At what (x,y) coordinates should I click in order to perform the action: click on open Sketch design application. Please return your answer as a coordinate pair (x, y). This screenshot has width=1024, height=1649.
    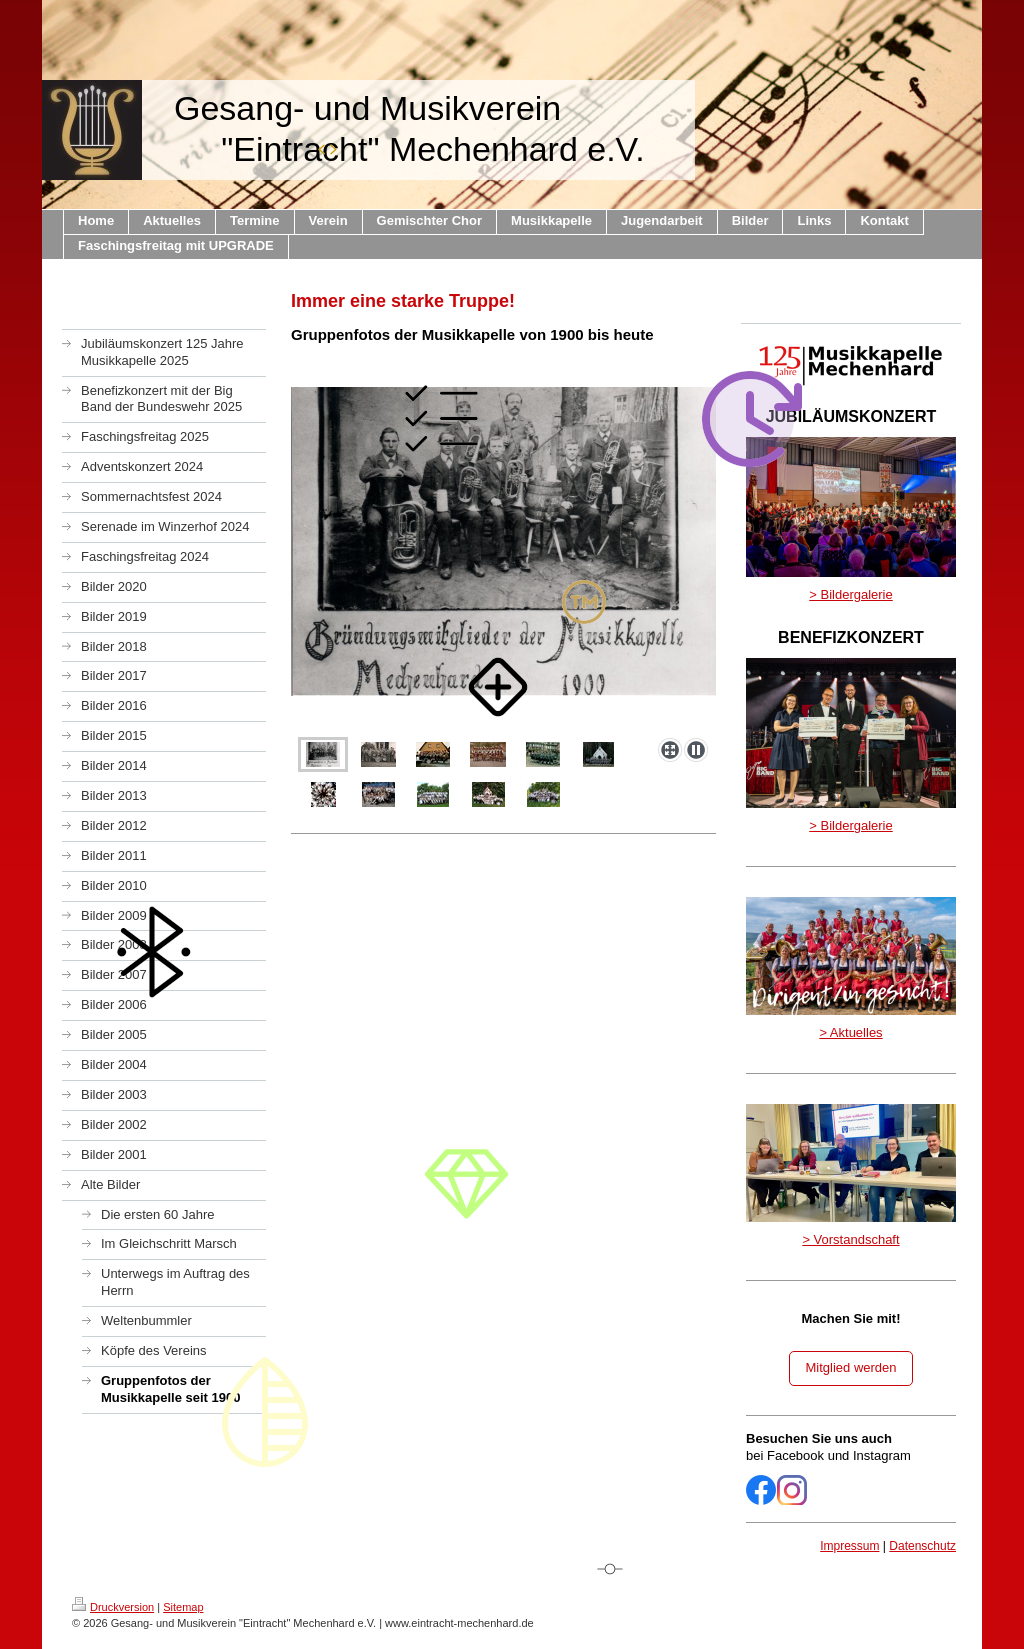
    Looking at the image, I should click on (466, 1182).